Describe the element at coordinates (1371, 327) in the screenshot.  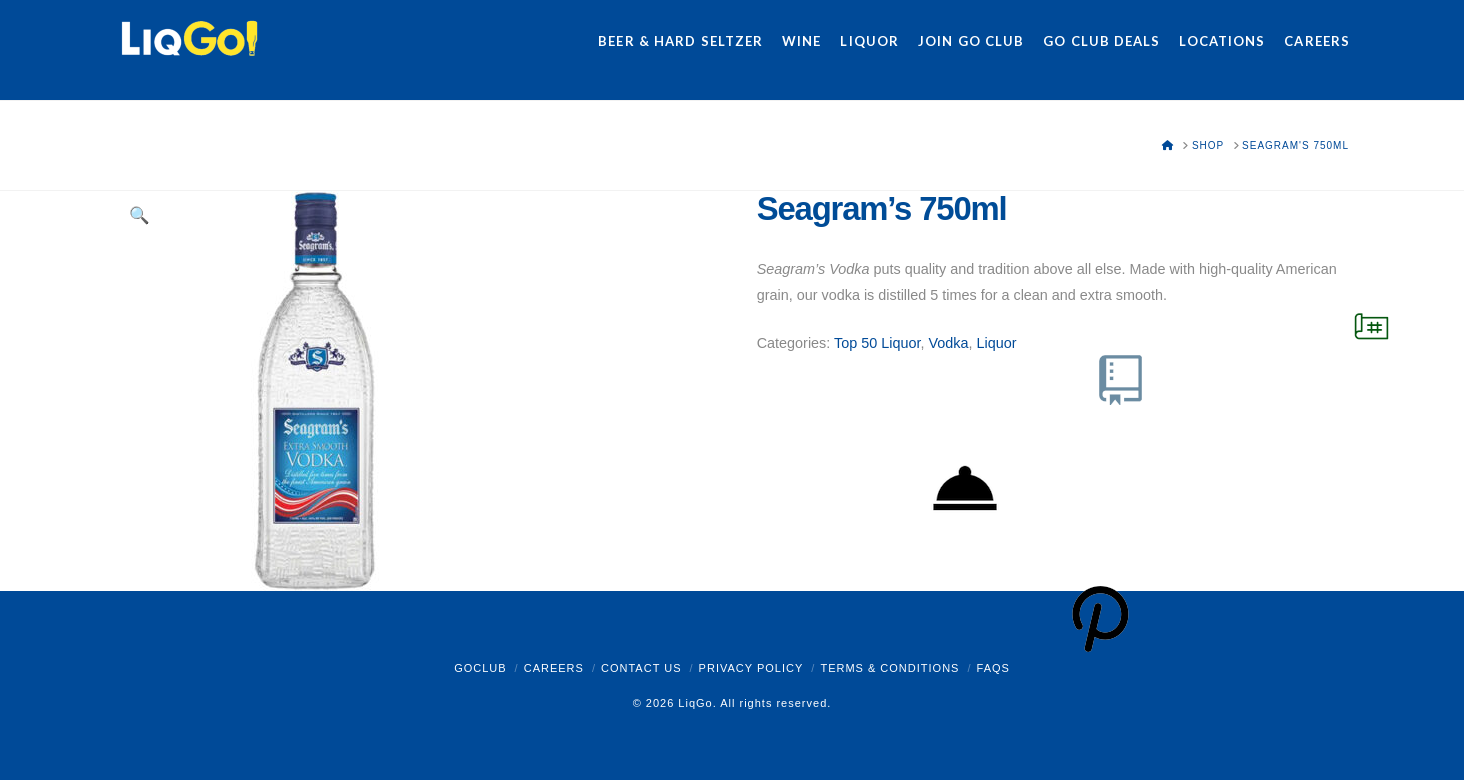
I see `view project blueprints or technical plans` at that location.